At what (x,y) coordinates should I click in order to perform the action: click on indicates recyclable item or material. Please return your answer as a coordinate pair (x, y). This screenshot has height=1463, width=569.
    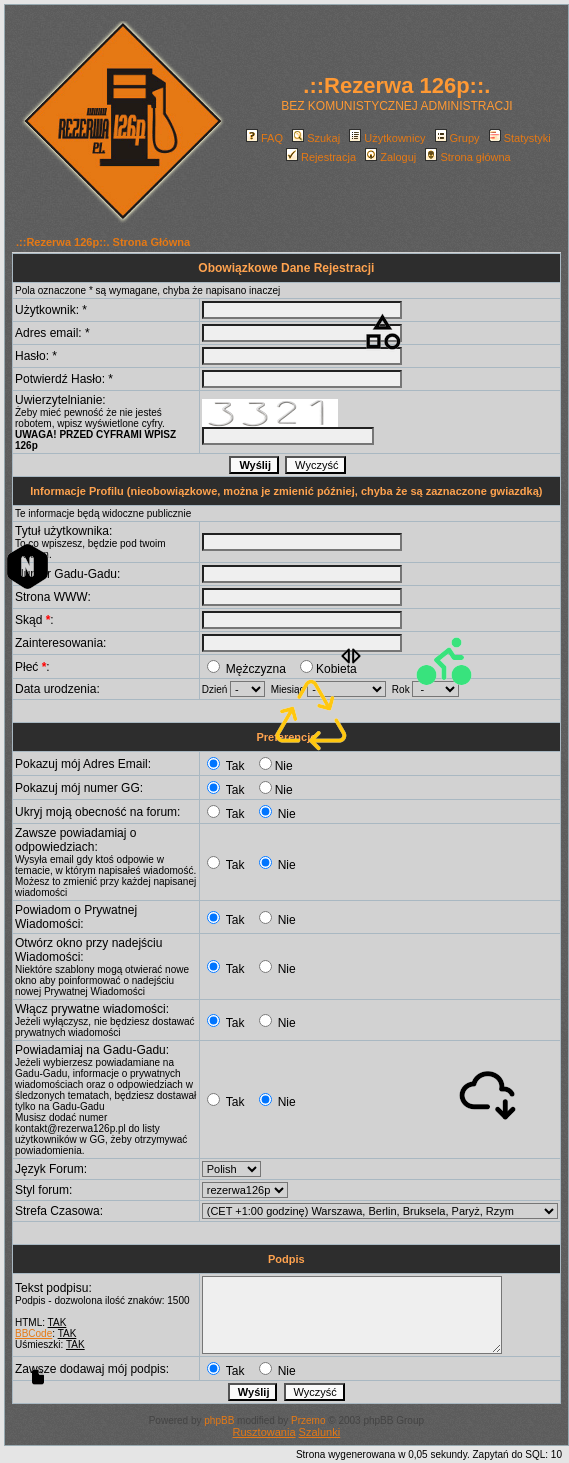
    Looking at the image, I should click on (311, 715).